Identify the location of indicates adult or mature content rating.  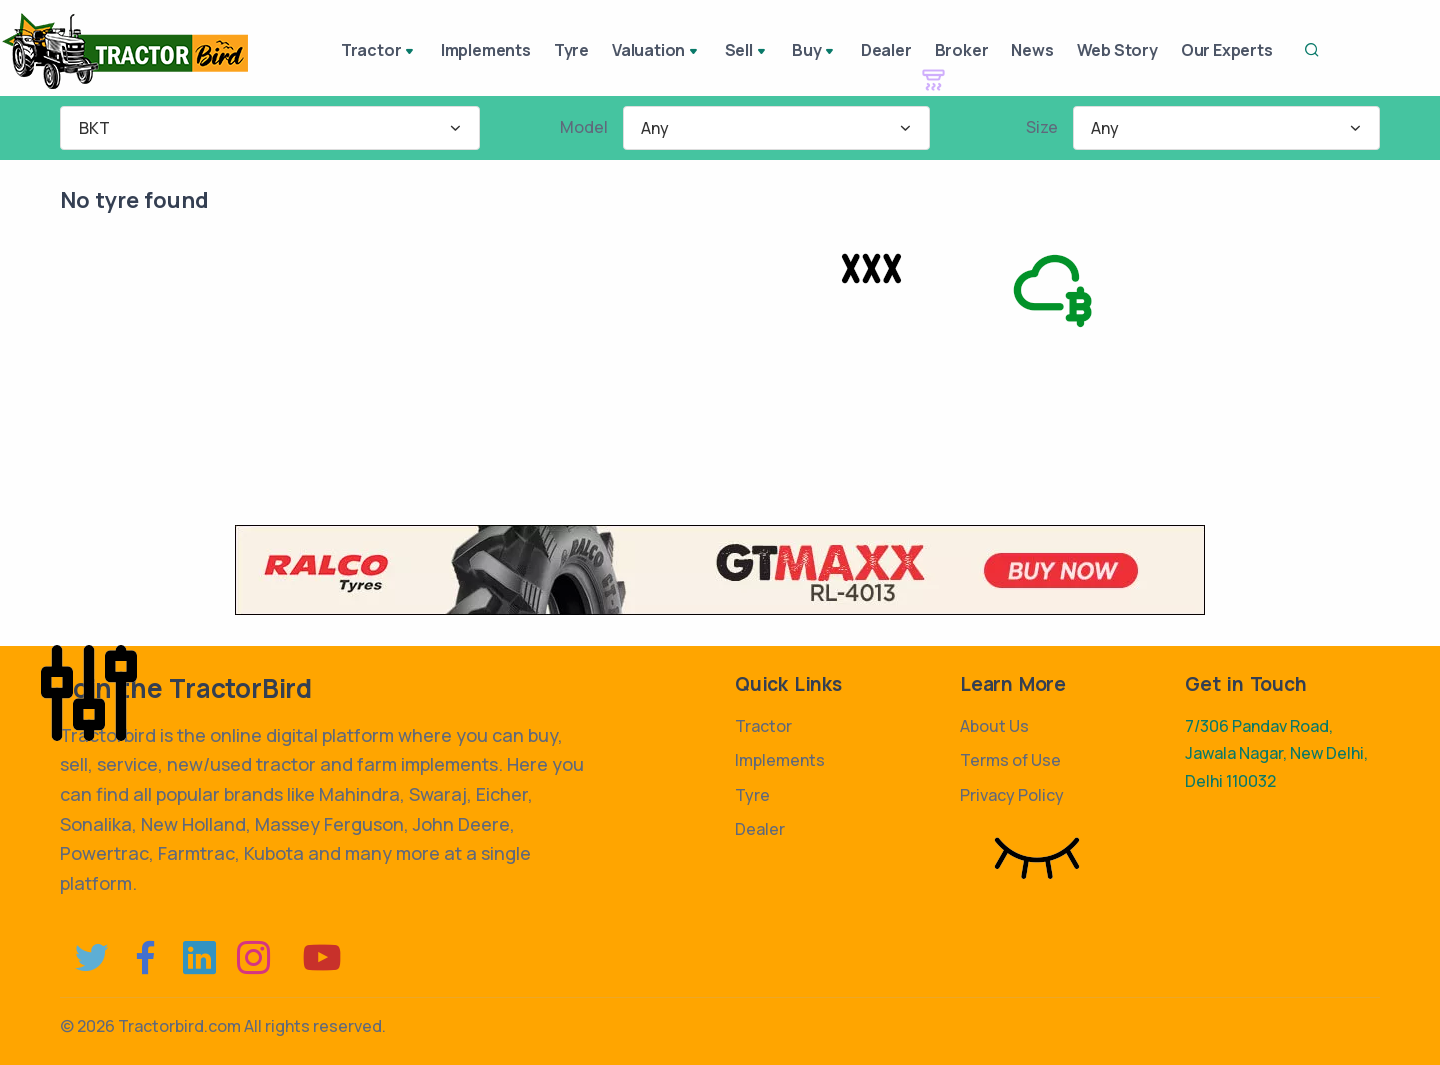
(871, 268).